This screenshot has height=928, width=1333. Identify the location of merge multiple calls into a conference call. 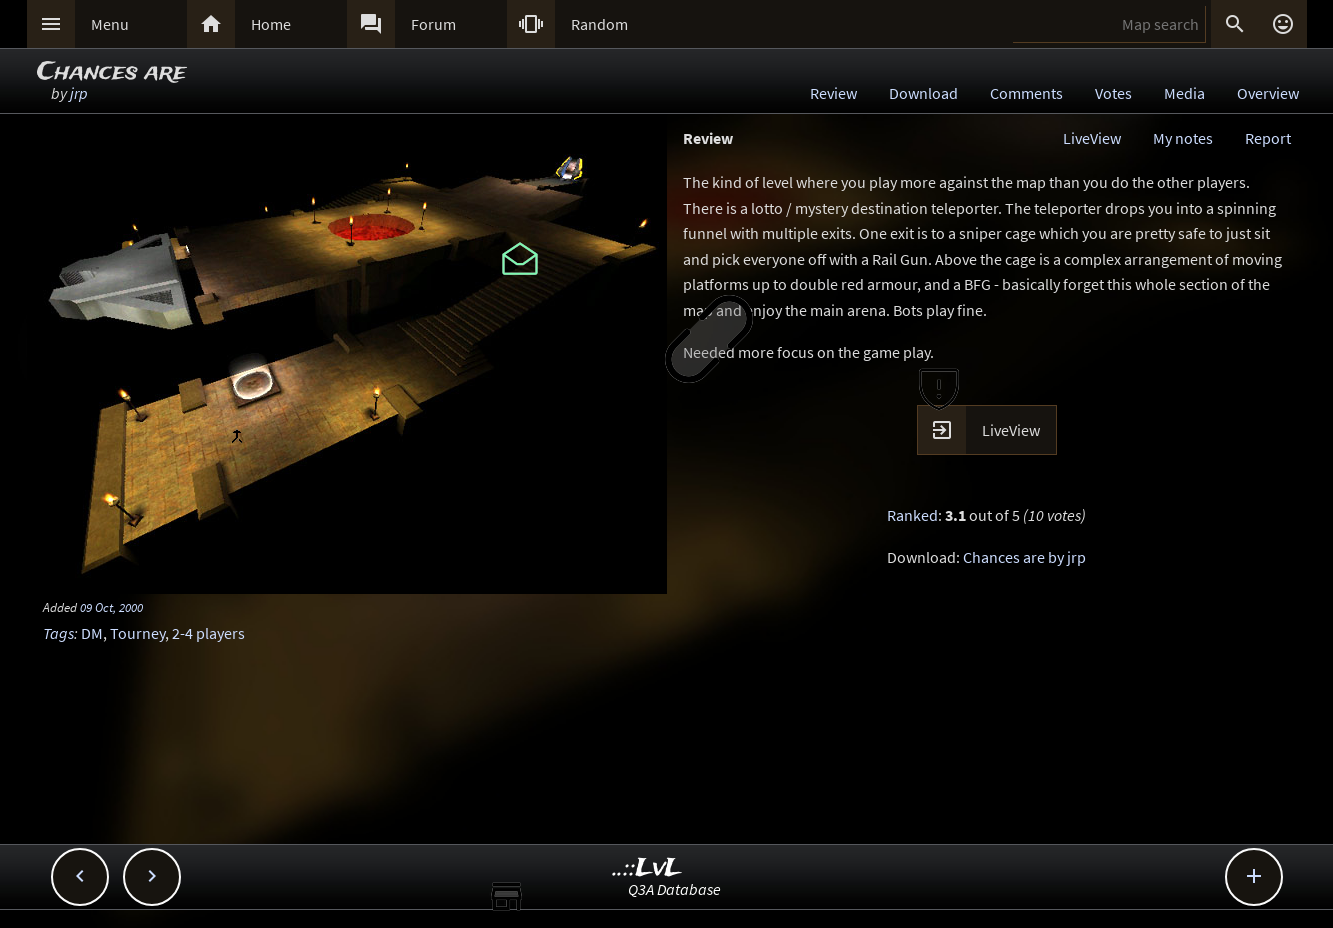
(237, 436).